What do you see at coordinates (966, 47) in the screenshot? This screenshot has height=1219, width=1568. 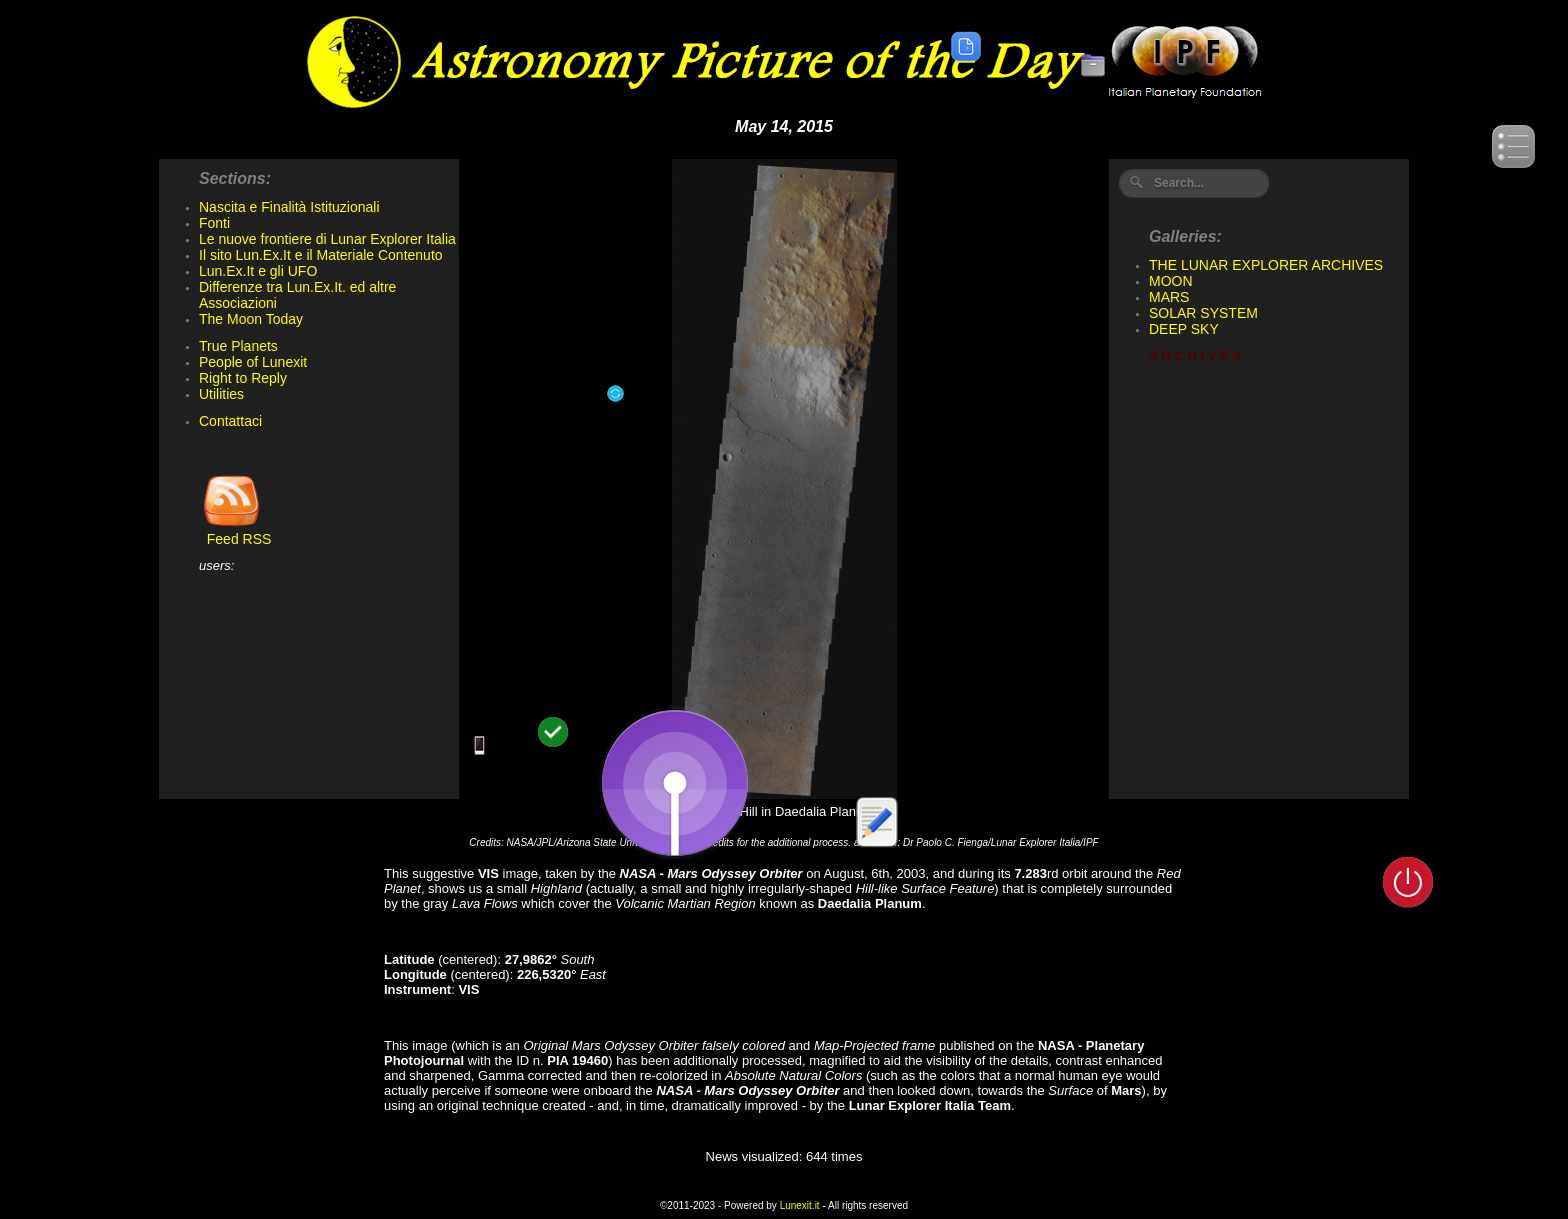 I see `configure default apps for file types` at bounding box center [966, 47].